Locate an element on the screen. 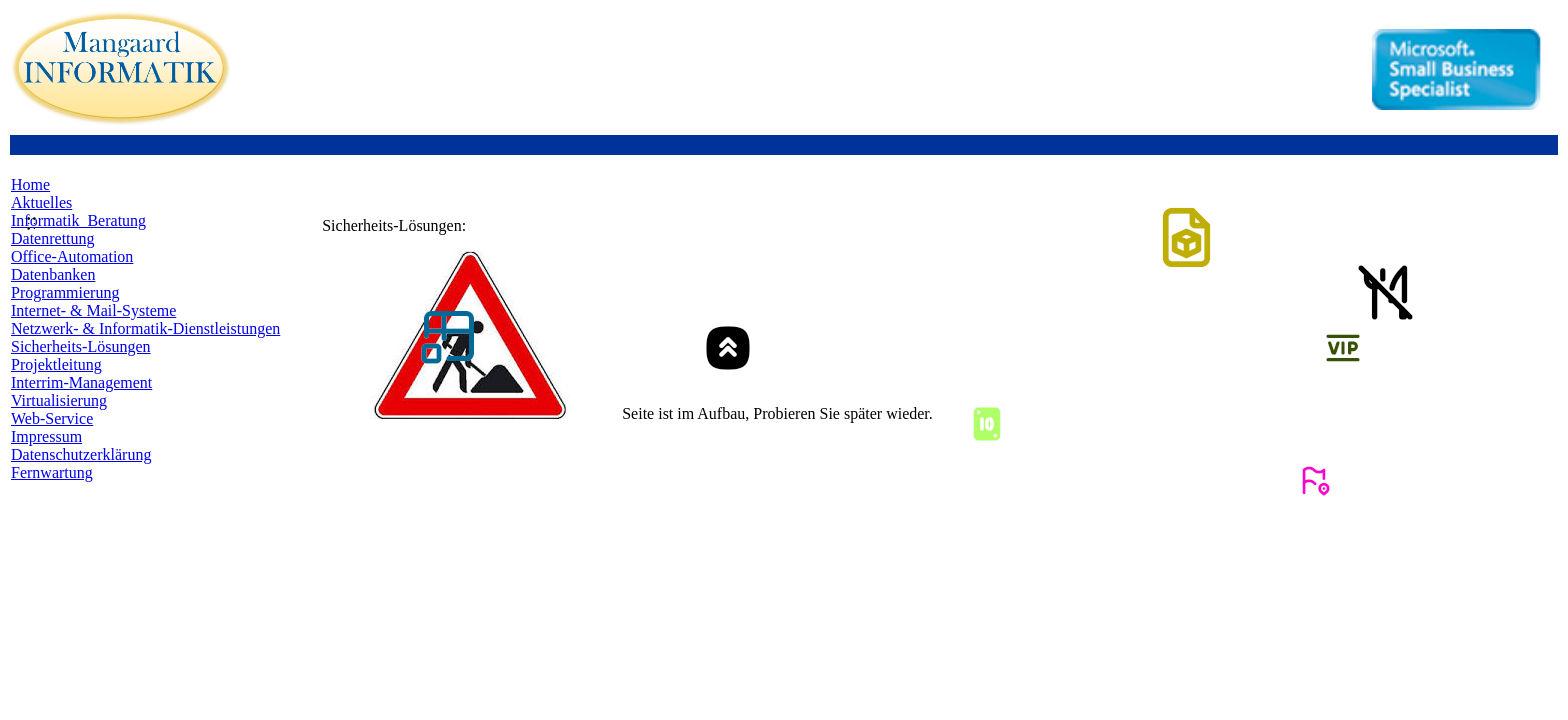 The height and width of the screenshot is (720, 1568). kitchen tools unavailable or disabled is located at coordinates (1385, 292).